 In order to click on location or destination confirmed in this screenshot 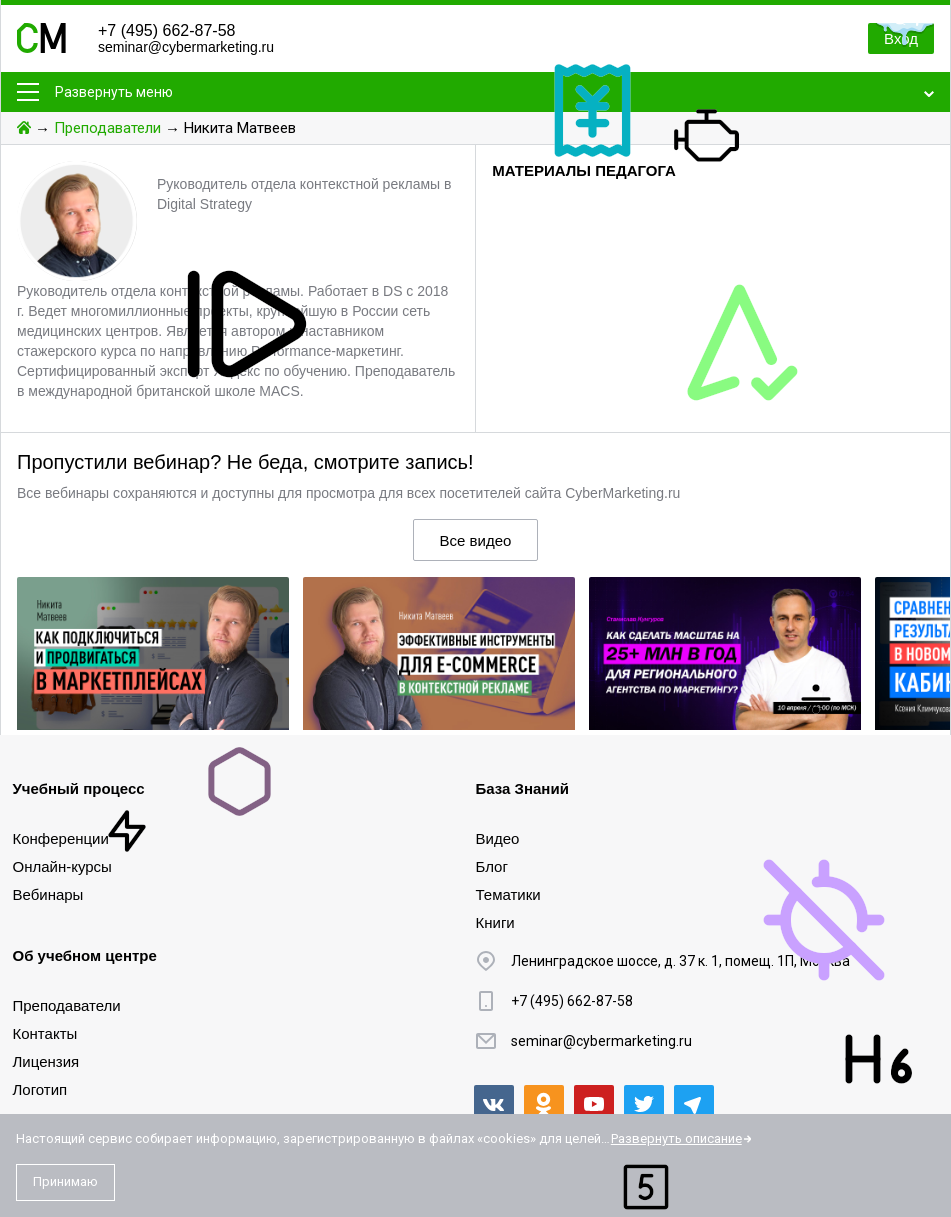, I will do `click(739, 342)`.